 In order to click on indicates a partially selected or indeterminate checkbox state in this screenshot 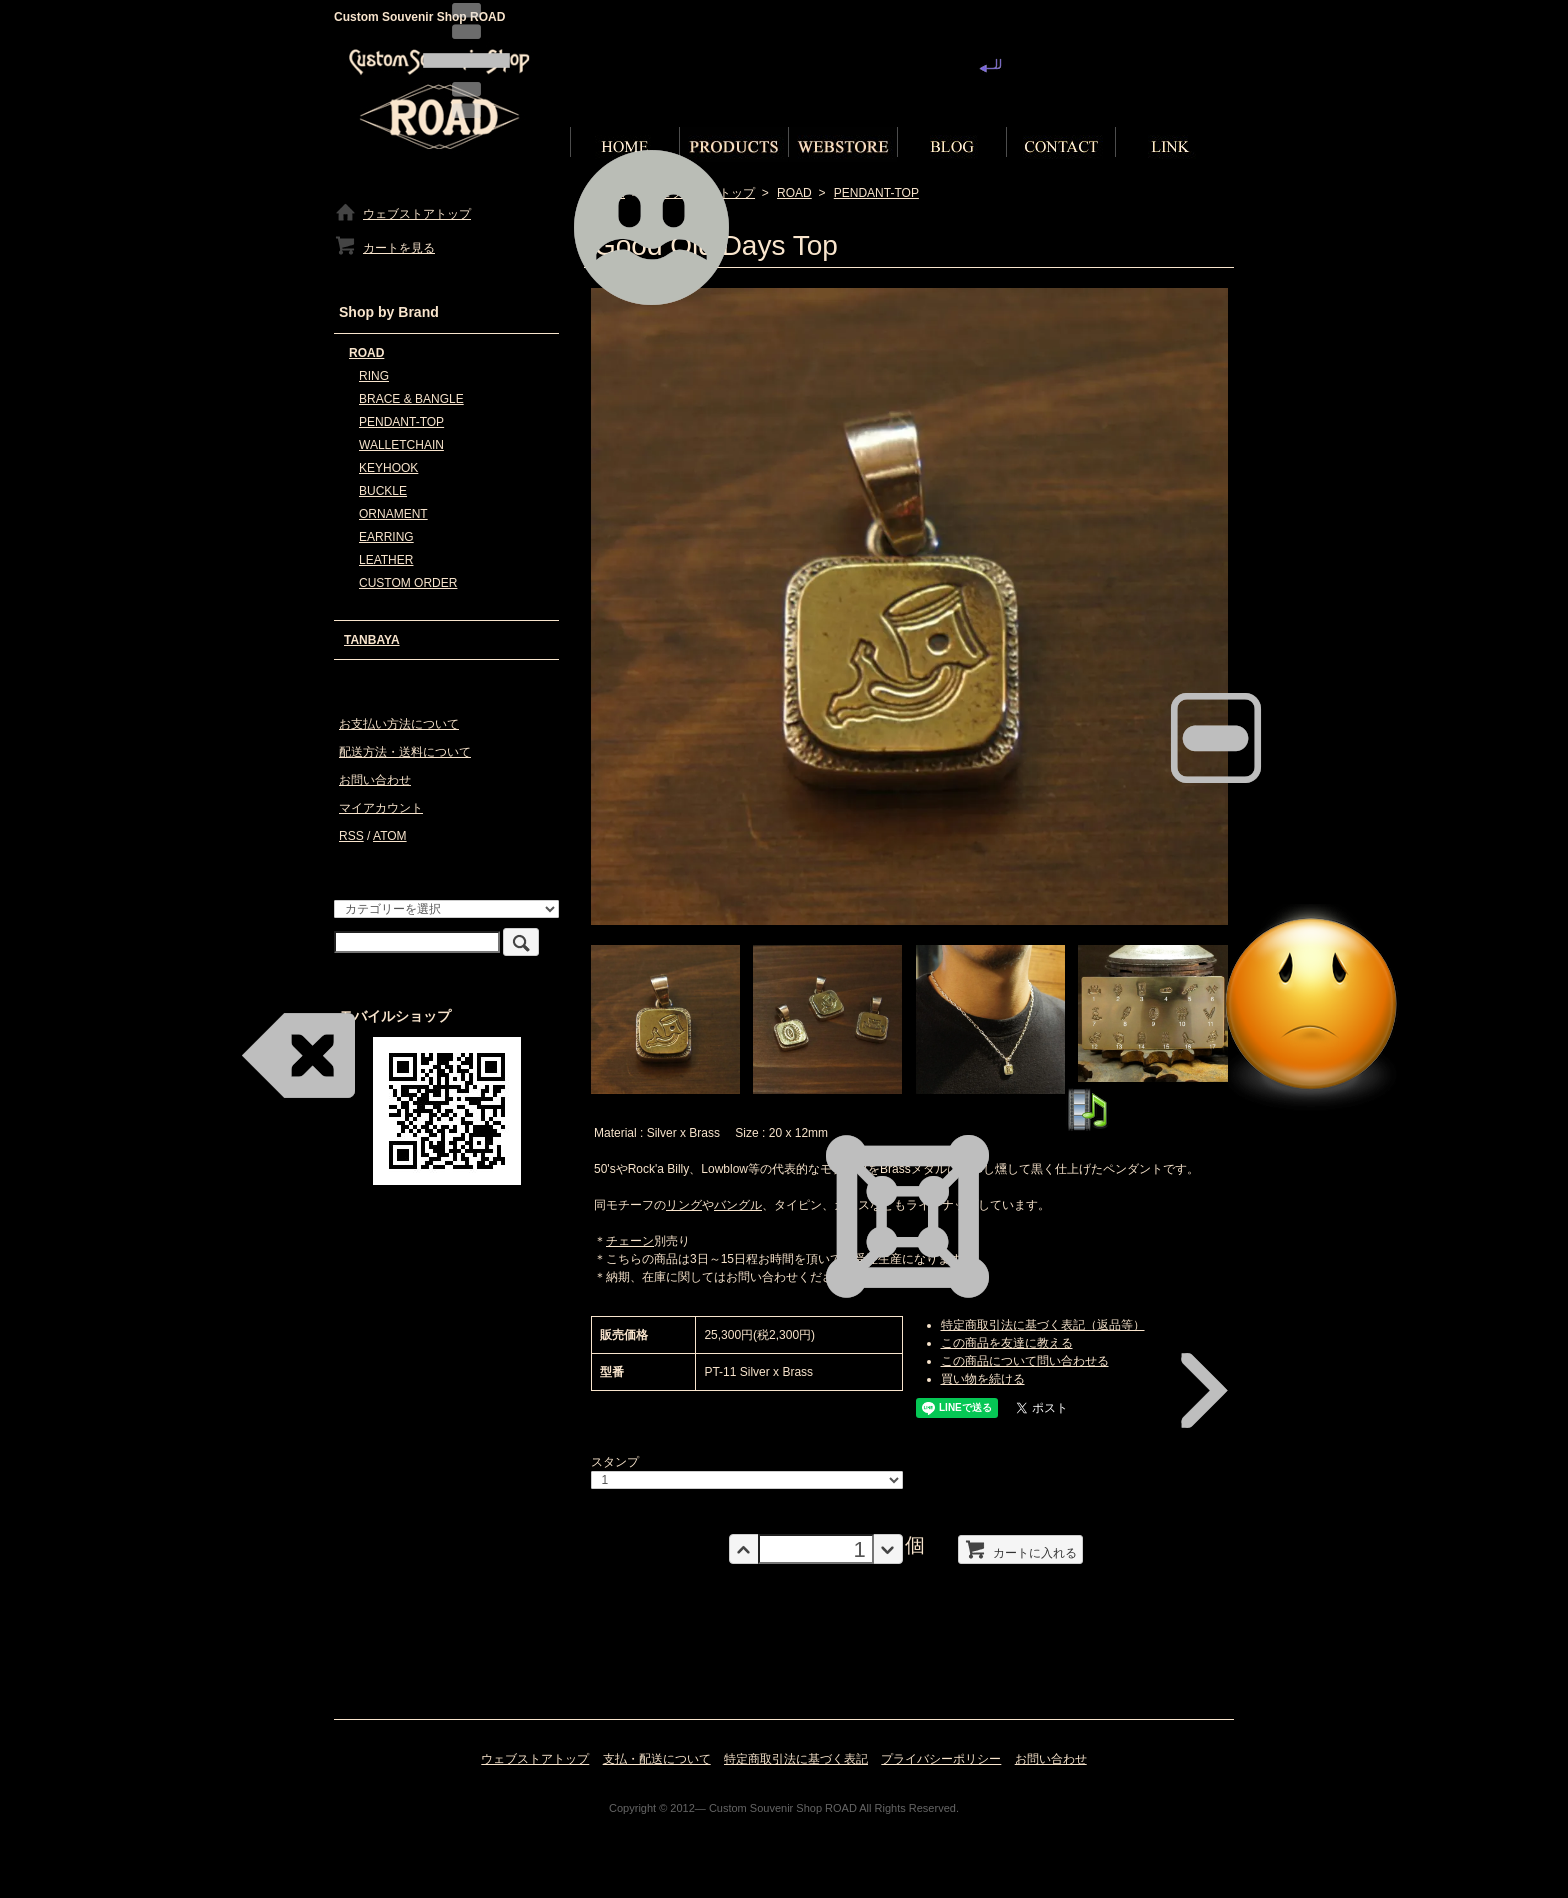, I will do `click(1216, 738)`.